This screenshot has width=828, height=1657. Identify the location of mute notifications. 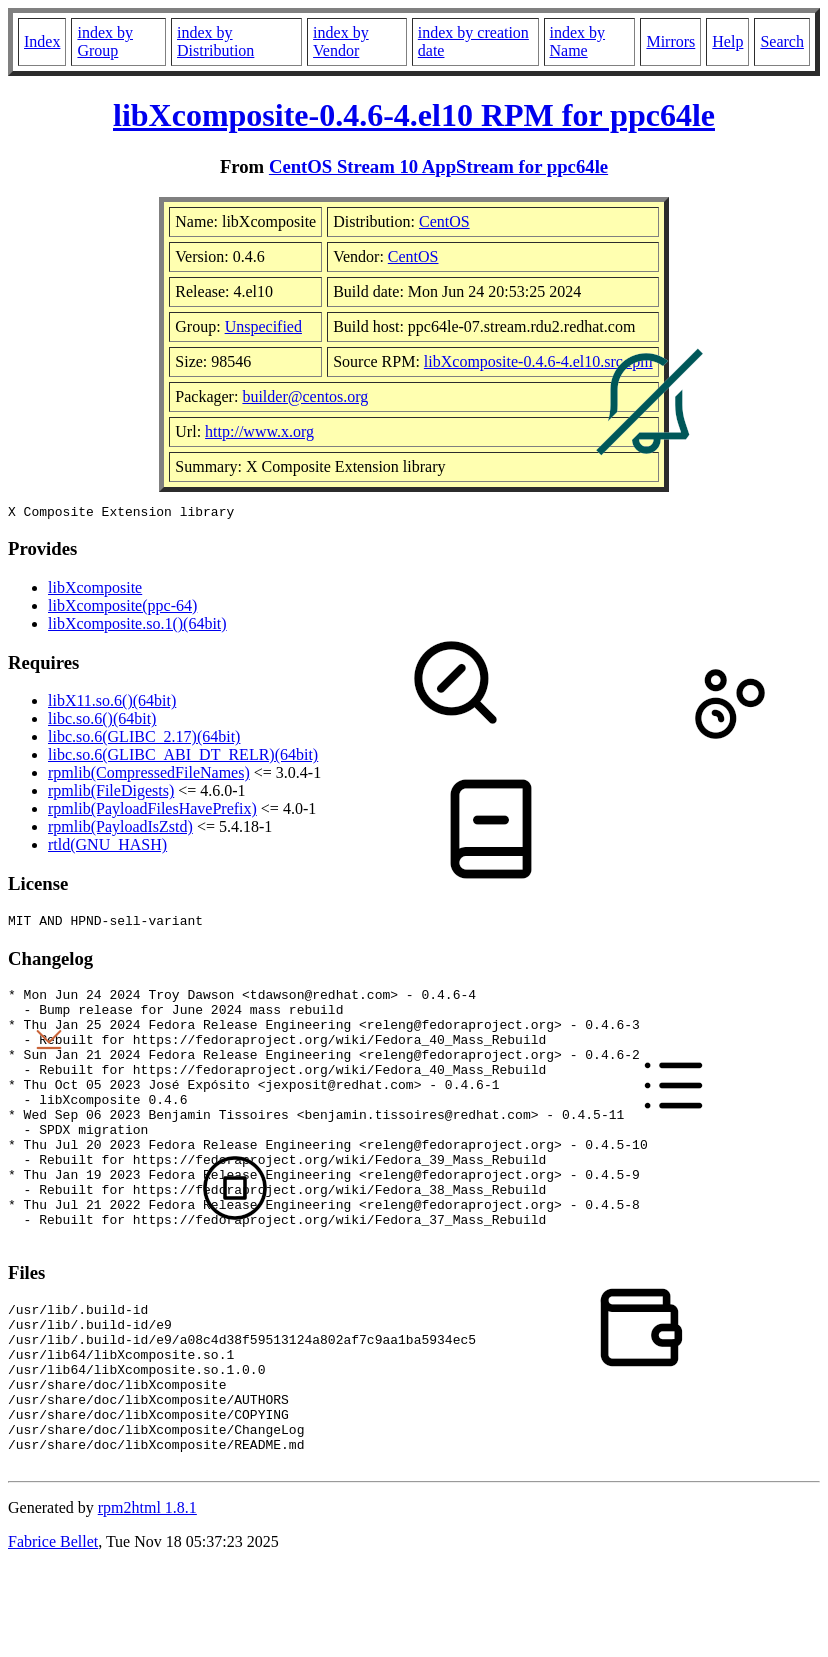
(646, 403).